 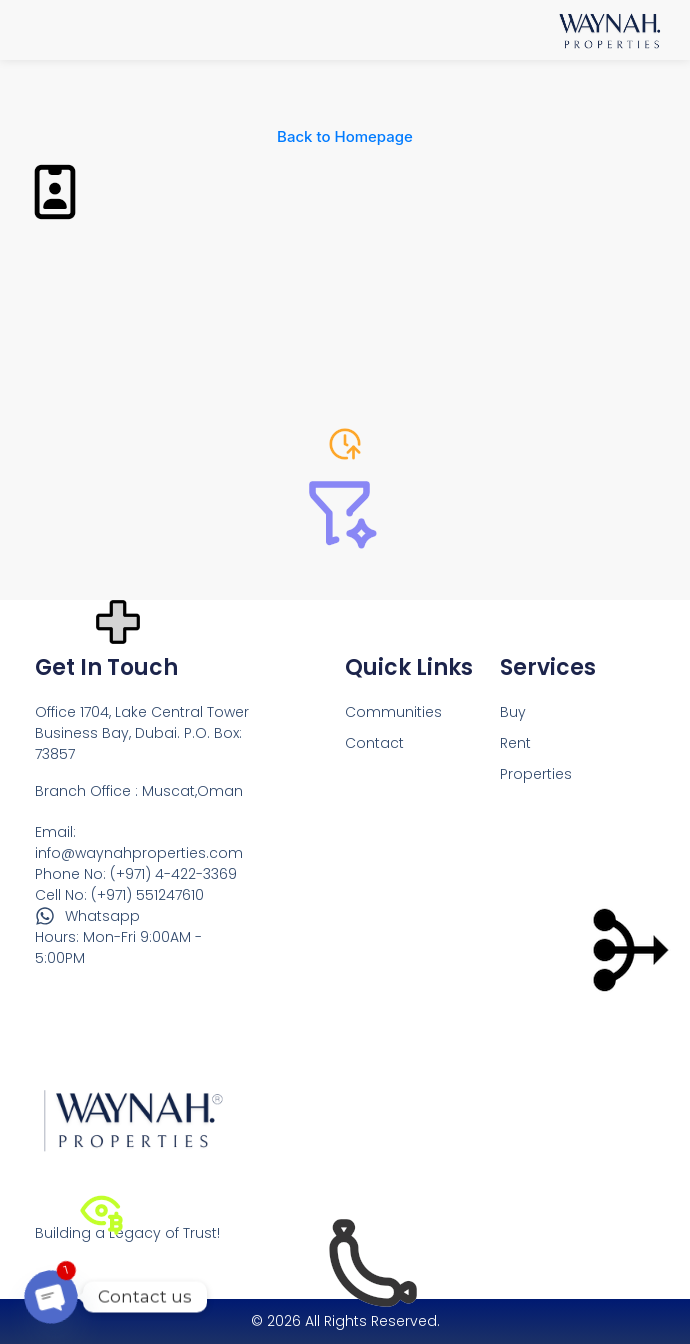 I want to click on upload or sync time data, so click(x=345, y=444).